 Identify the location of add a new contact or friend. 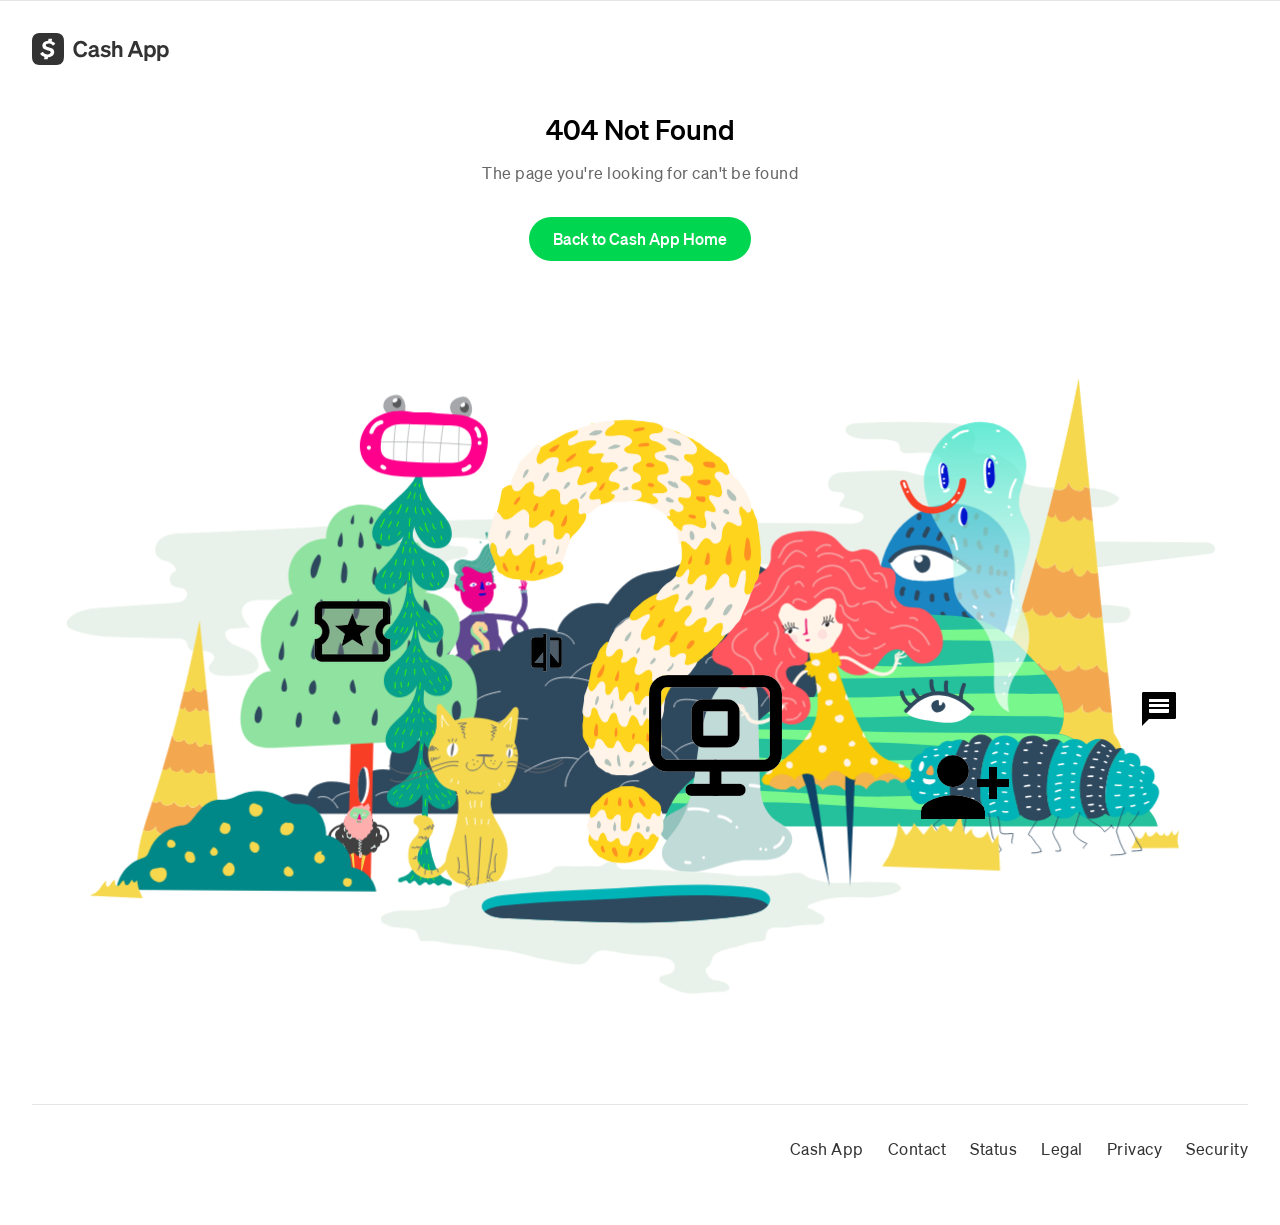
(965, 787).